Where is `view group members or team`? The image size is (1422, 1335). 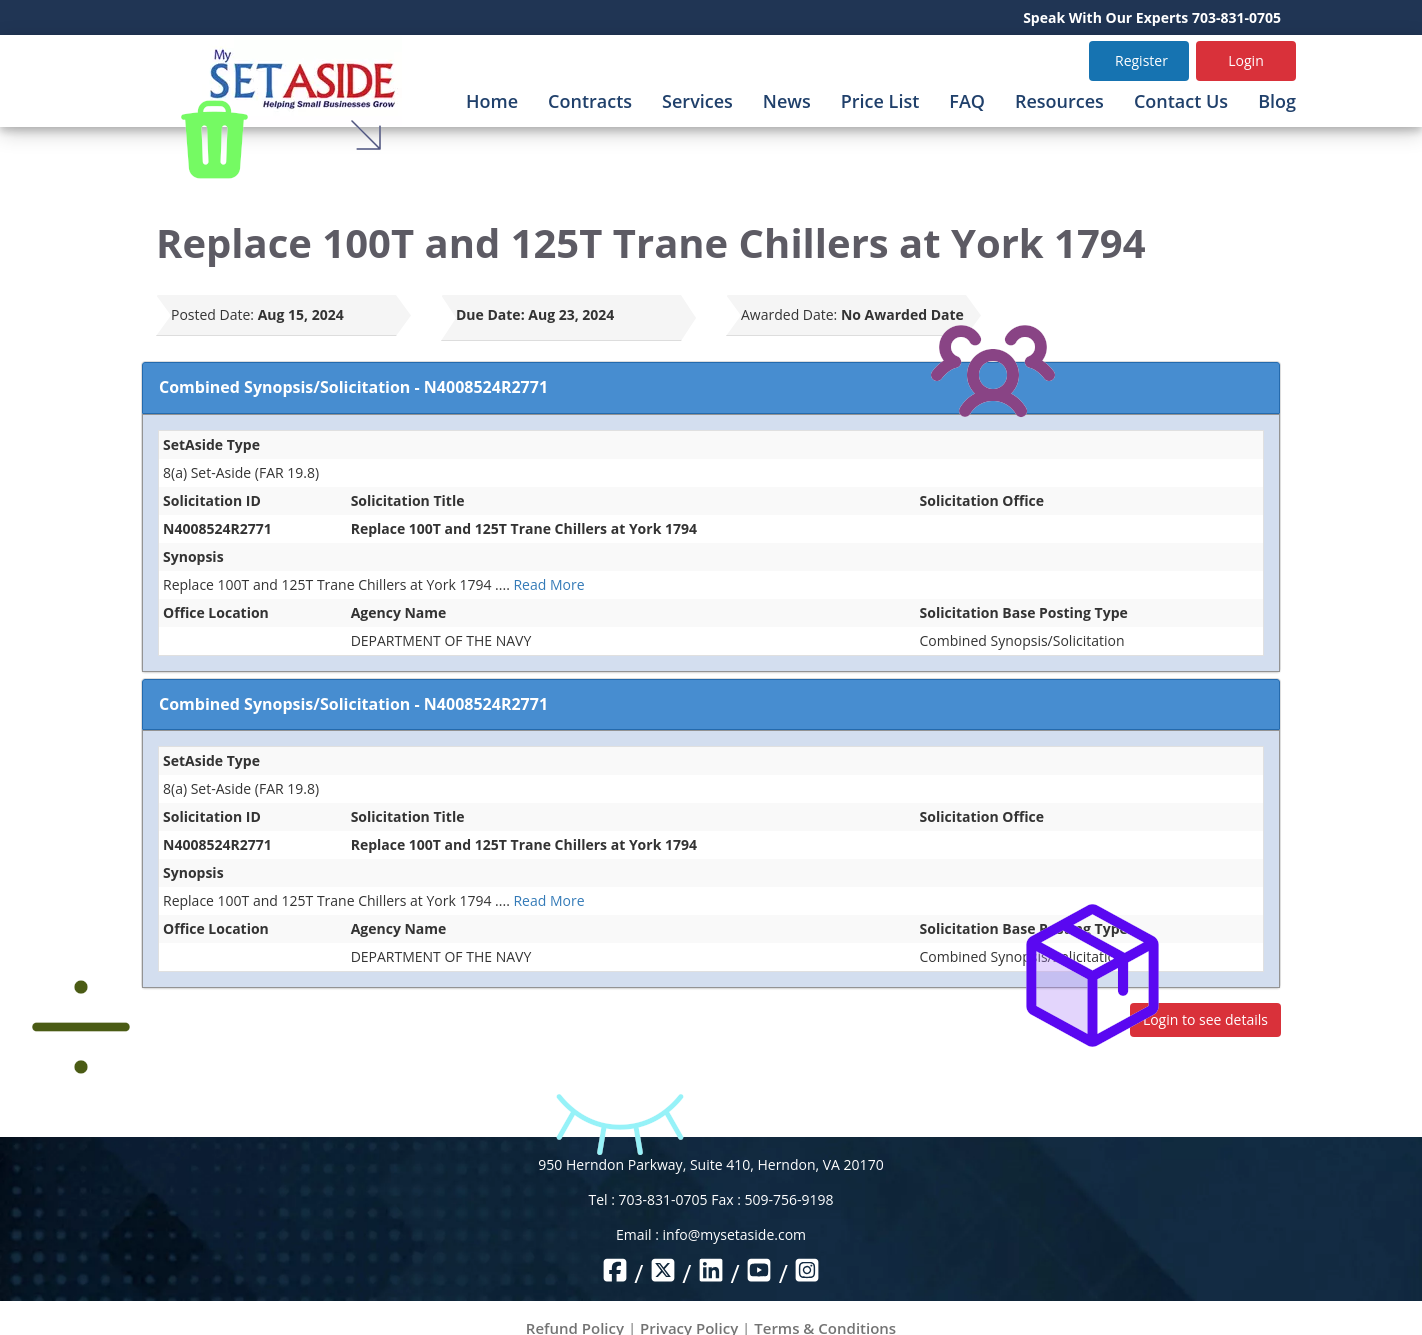
view group members or team is located at coordinates (993, 367).